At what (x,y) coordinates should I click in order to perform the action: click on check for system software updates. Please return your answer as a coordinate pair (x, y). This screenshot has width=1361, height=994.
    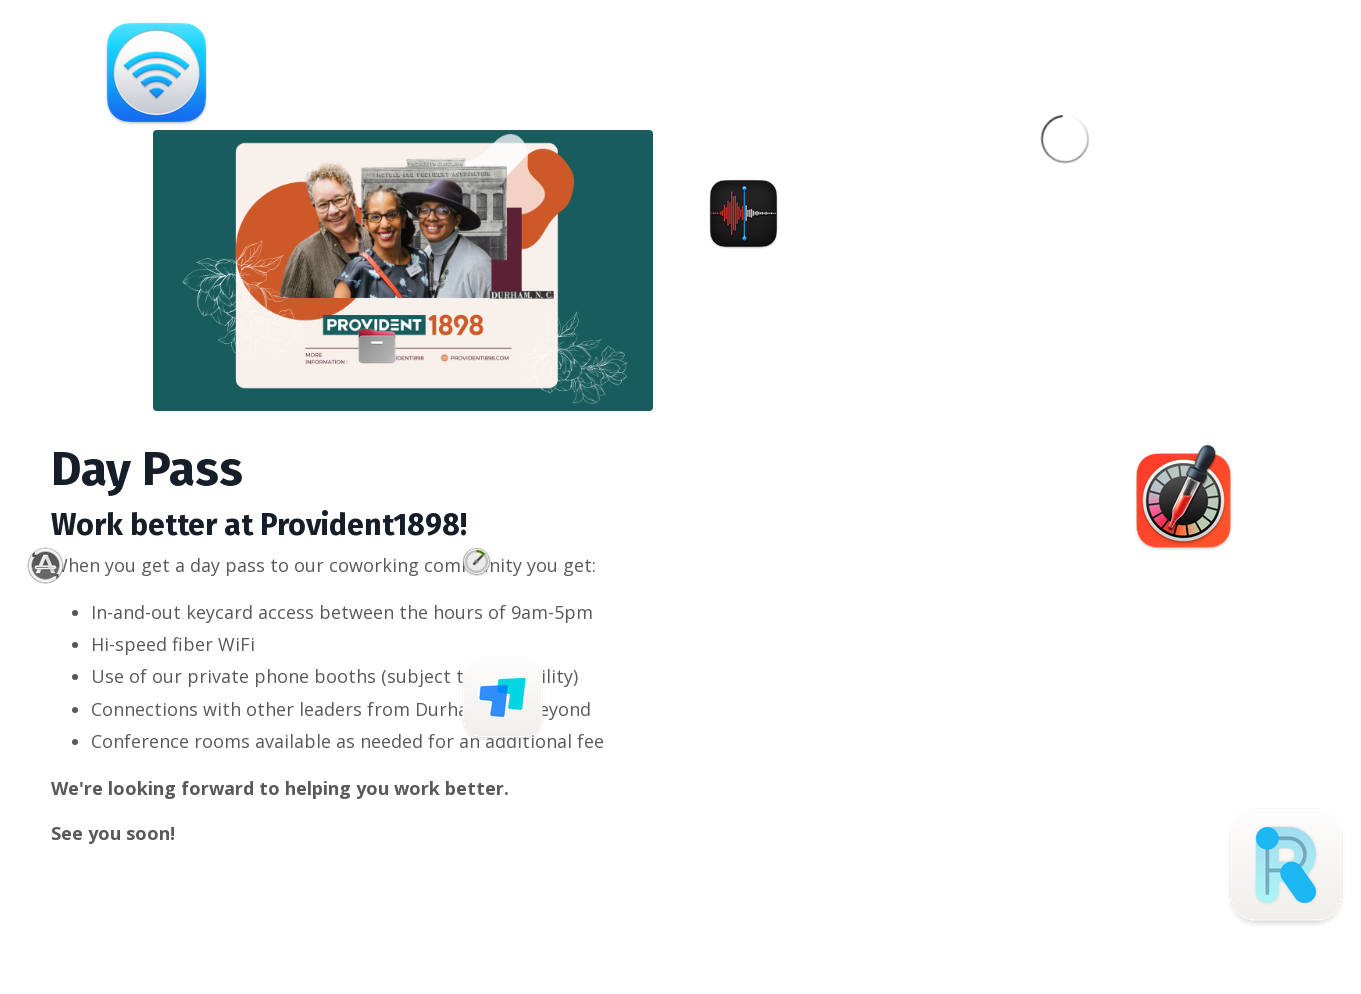
    Looking at the image, I should click on (45, 565).